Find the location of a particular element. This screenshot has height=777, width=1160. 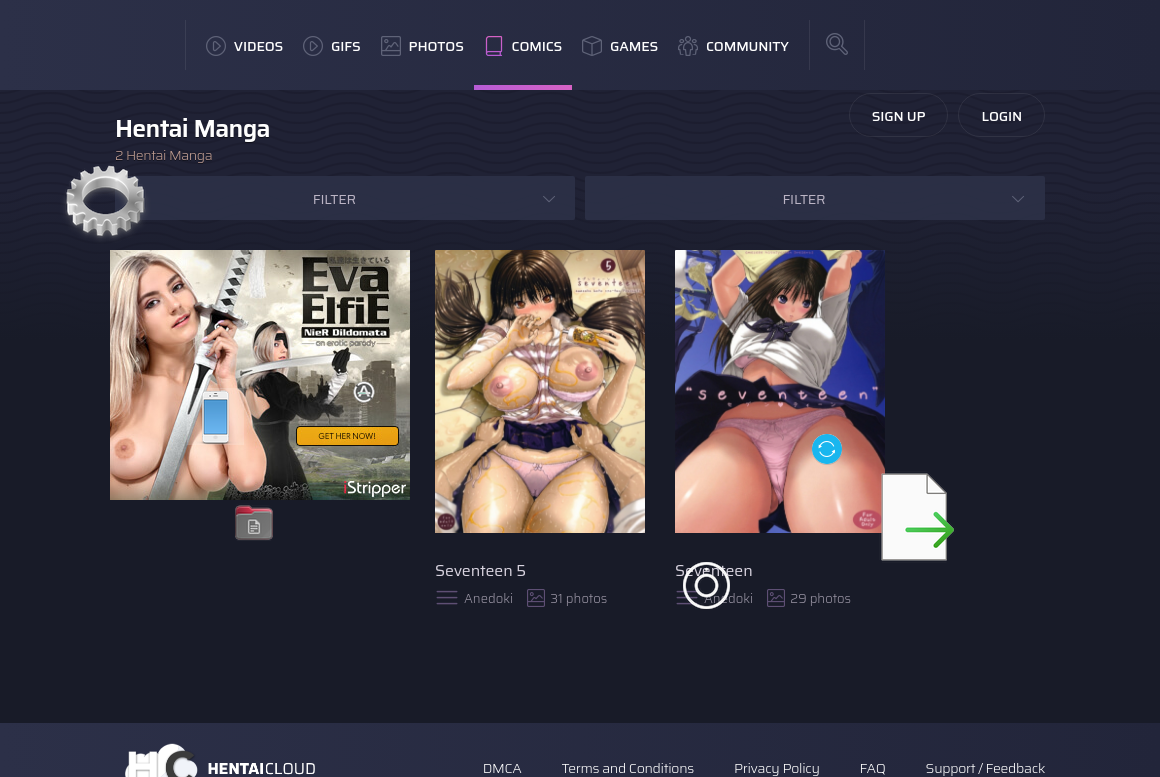

connect or sync a white iPhone device is located at coordinates (215, 416).